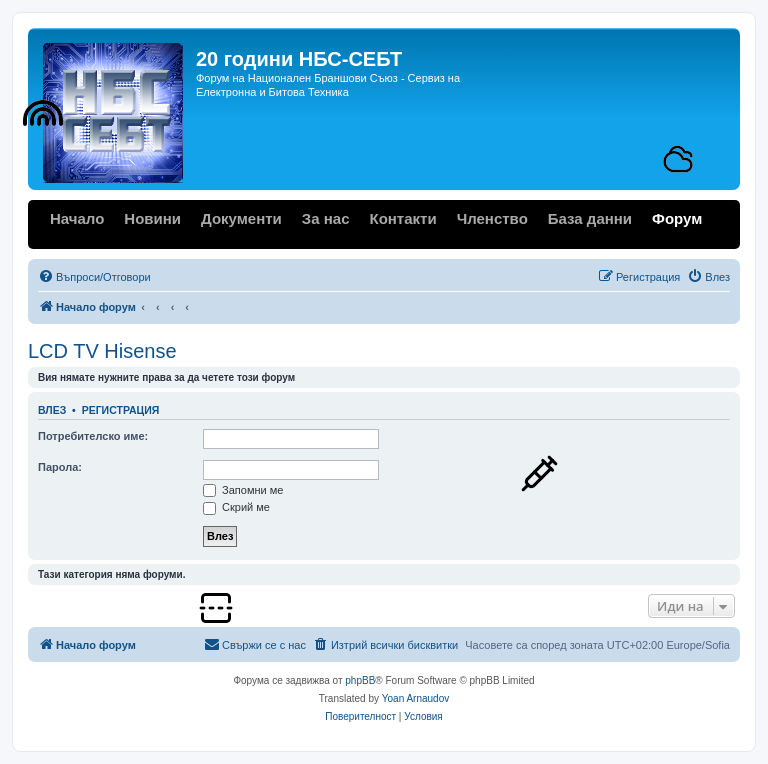 The height and width of the screenshot is (764, 768). Describe the element at coordinates (539, 473) in the screenshot. I see `access medical or health-related features` at that location.